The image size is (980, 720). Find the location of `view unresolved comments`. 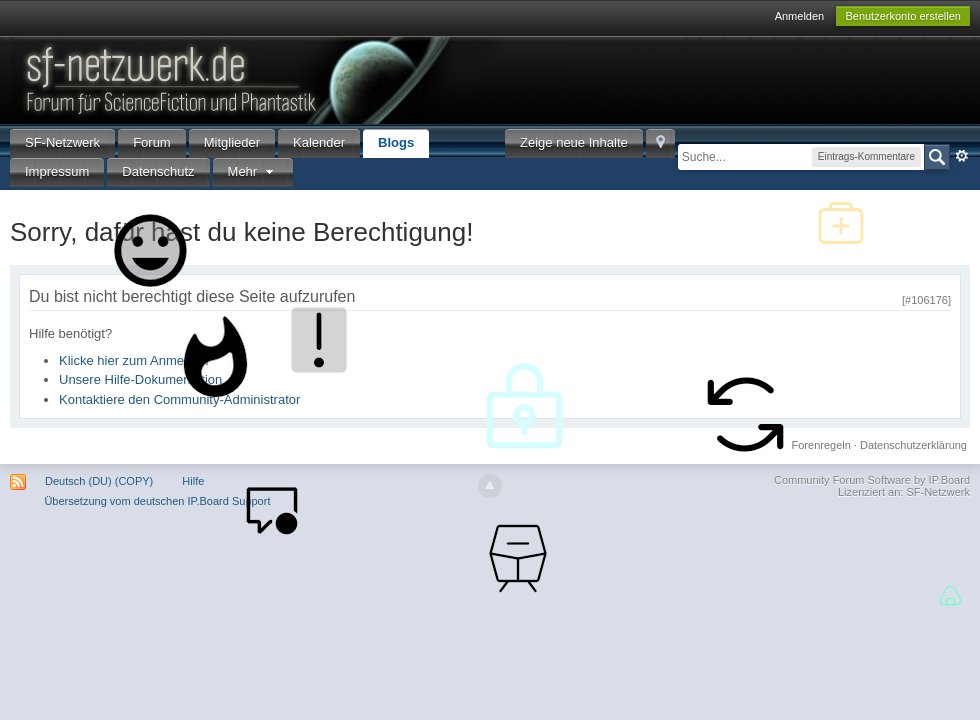

view unresolved comments is located at coordinates (272, 509).